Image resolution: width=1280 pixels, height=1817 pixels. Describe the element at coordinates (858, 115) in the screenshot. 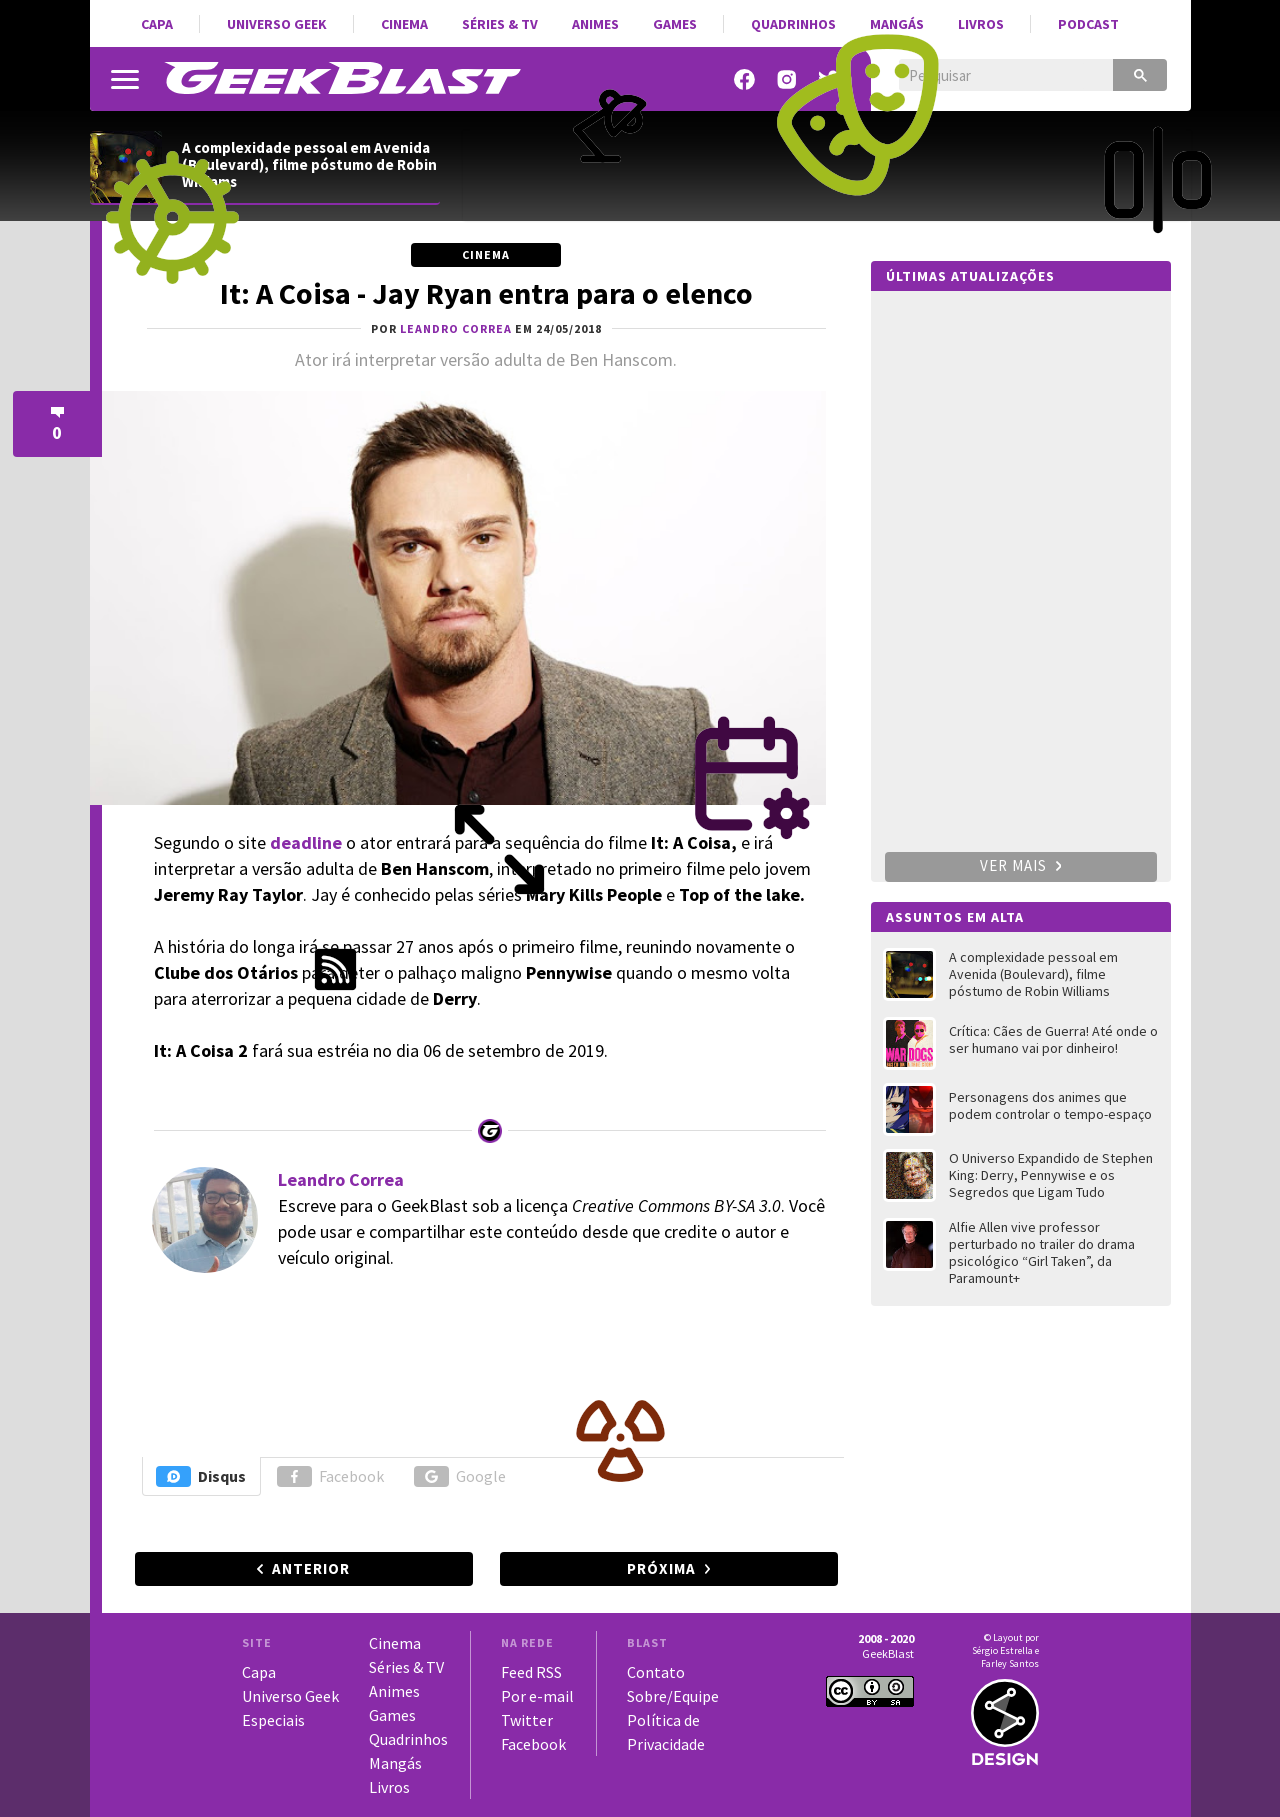

I see `access theater or entertainment content` at that location.